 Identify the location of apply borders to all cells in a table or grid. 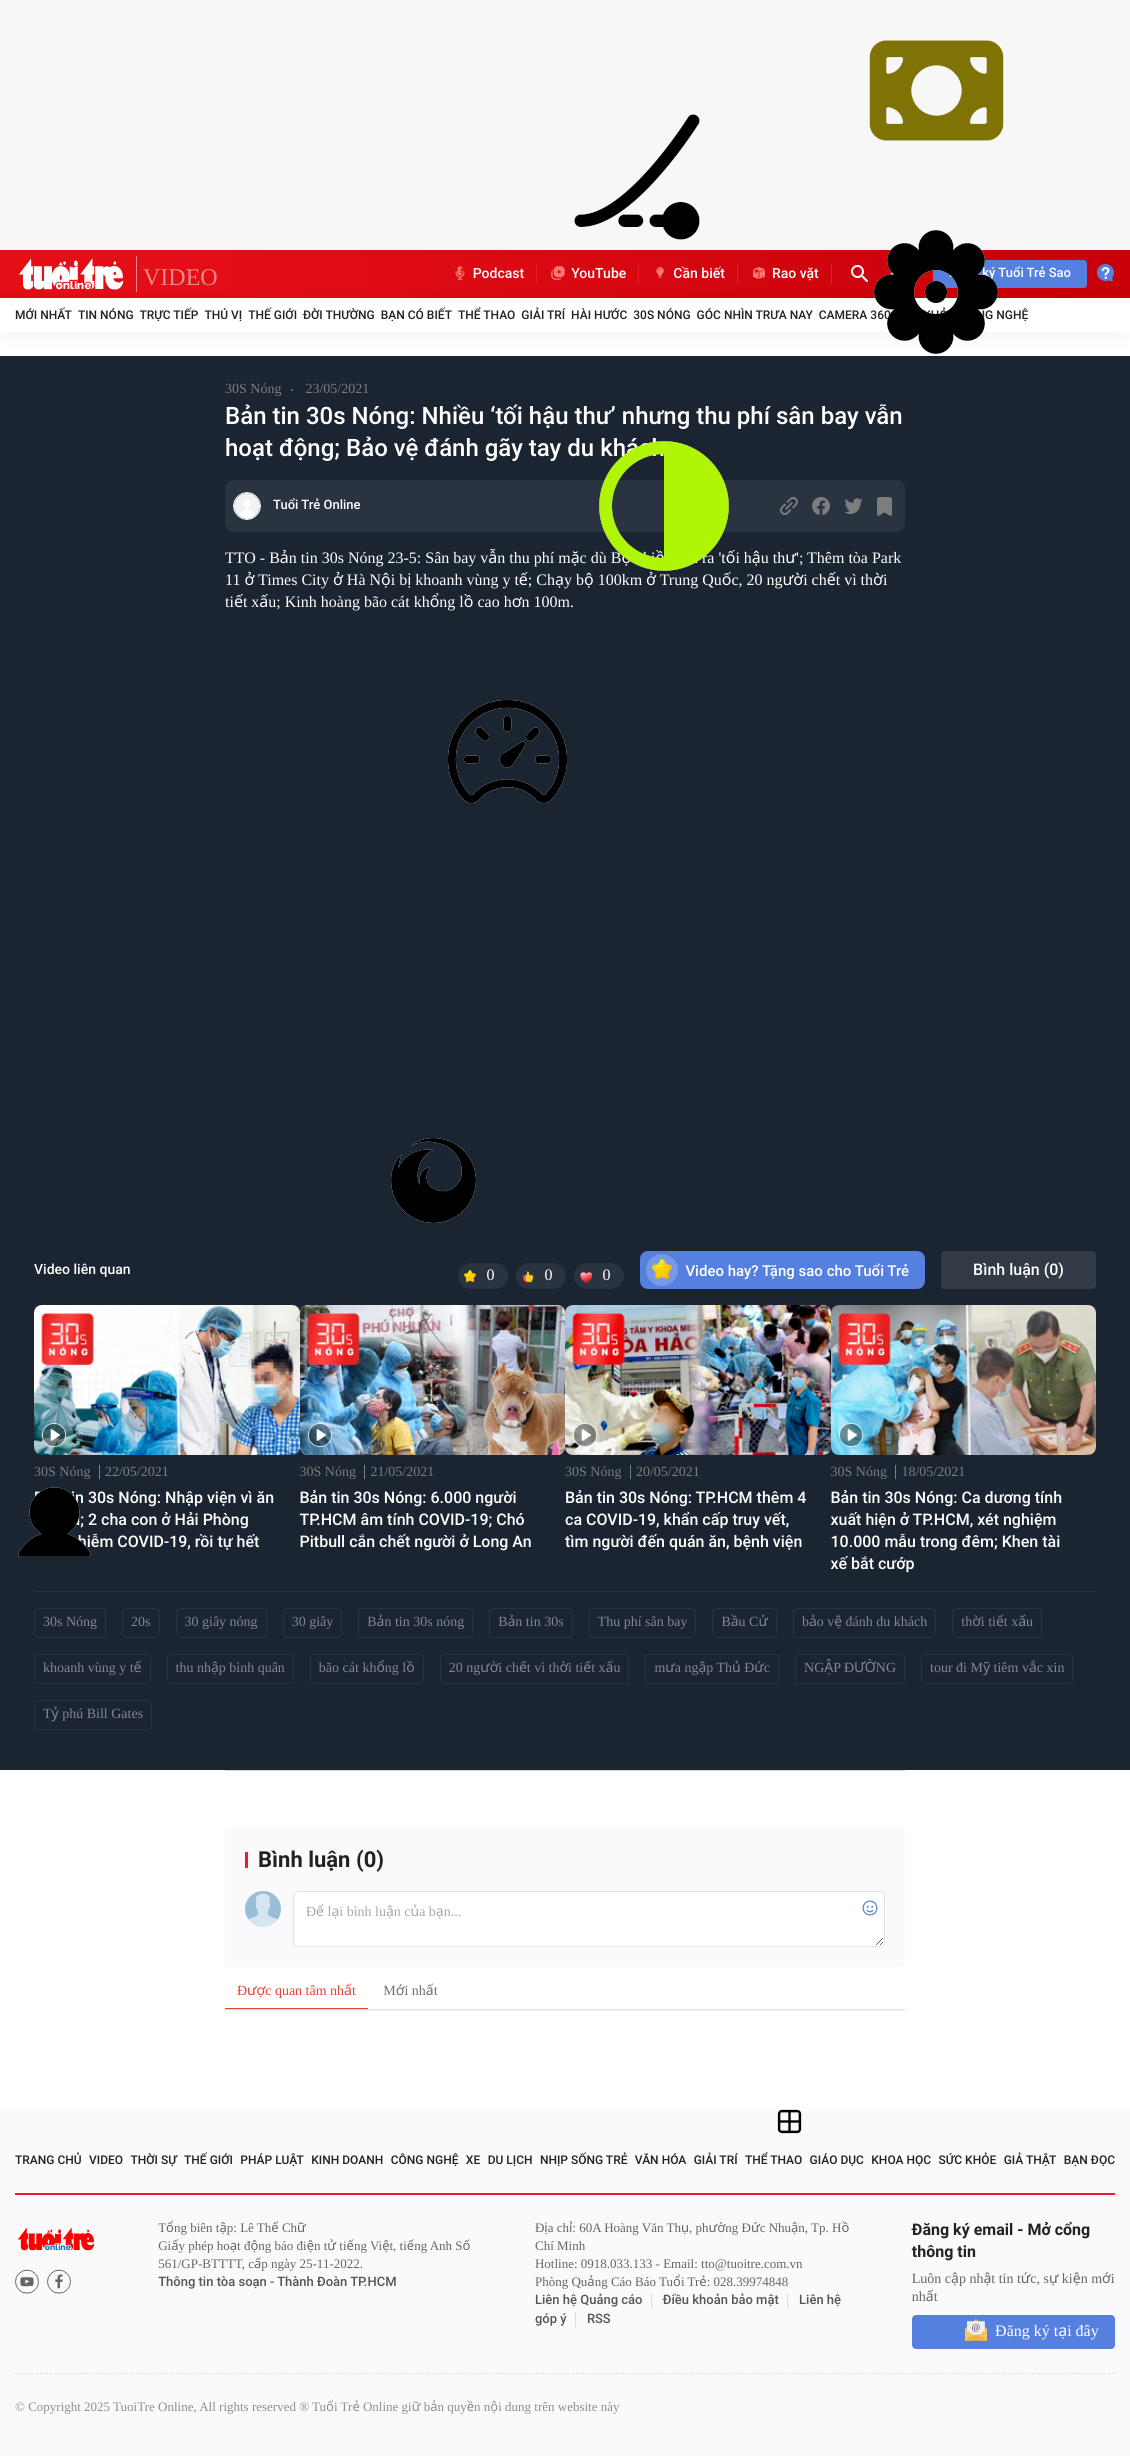
(789, 2121).